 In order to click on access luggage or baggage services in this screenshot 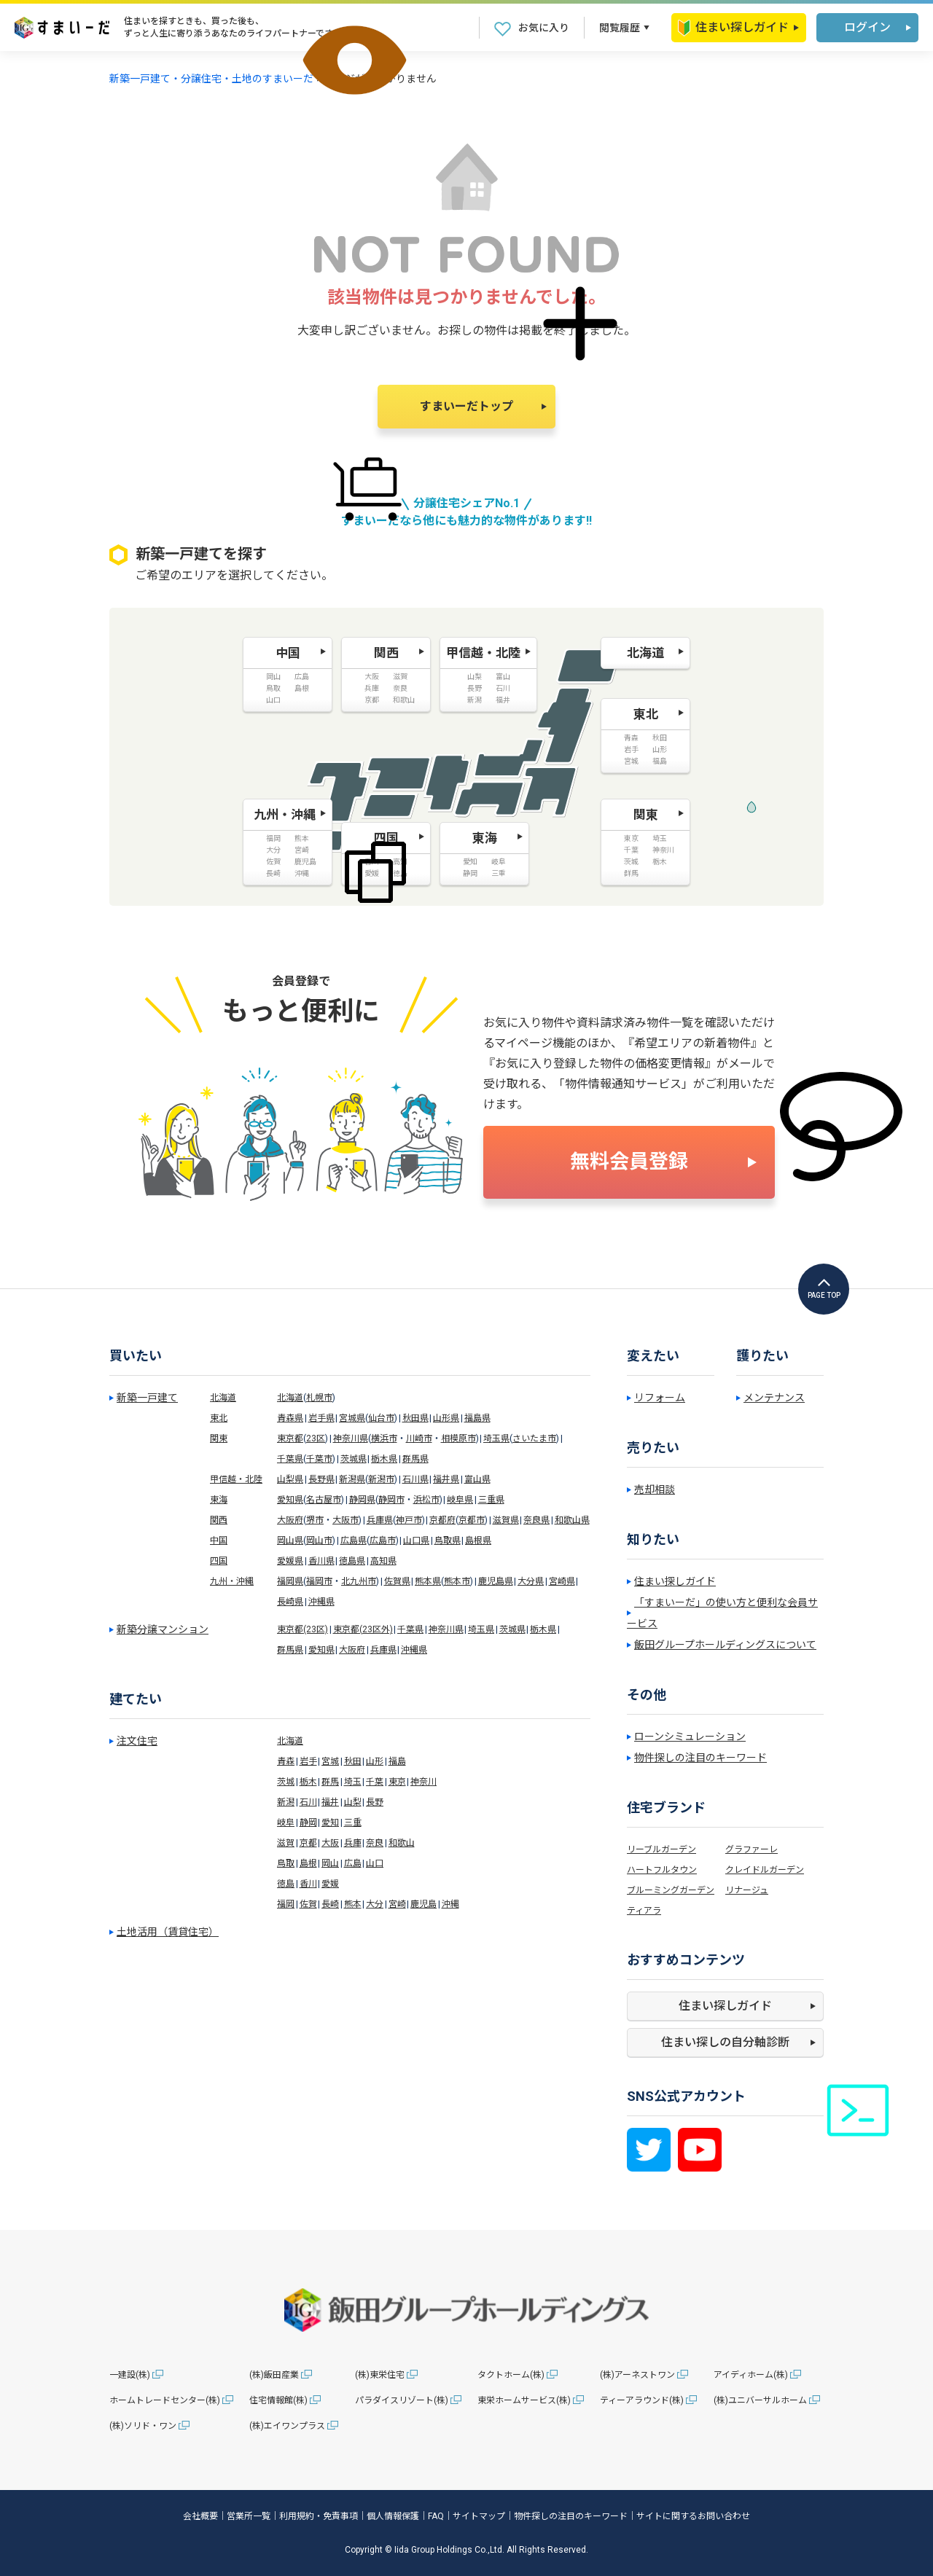, I will do `click(366, 488)`.